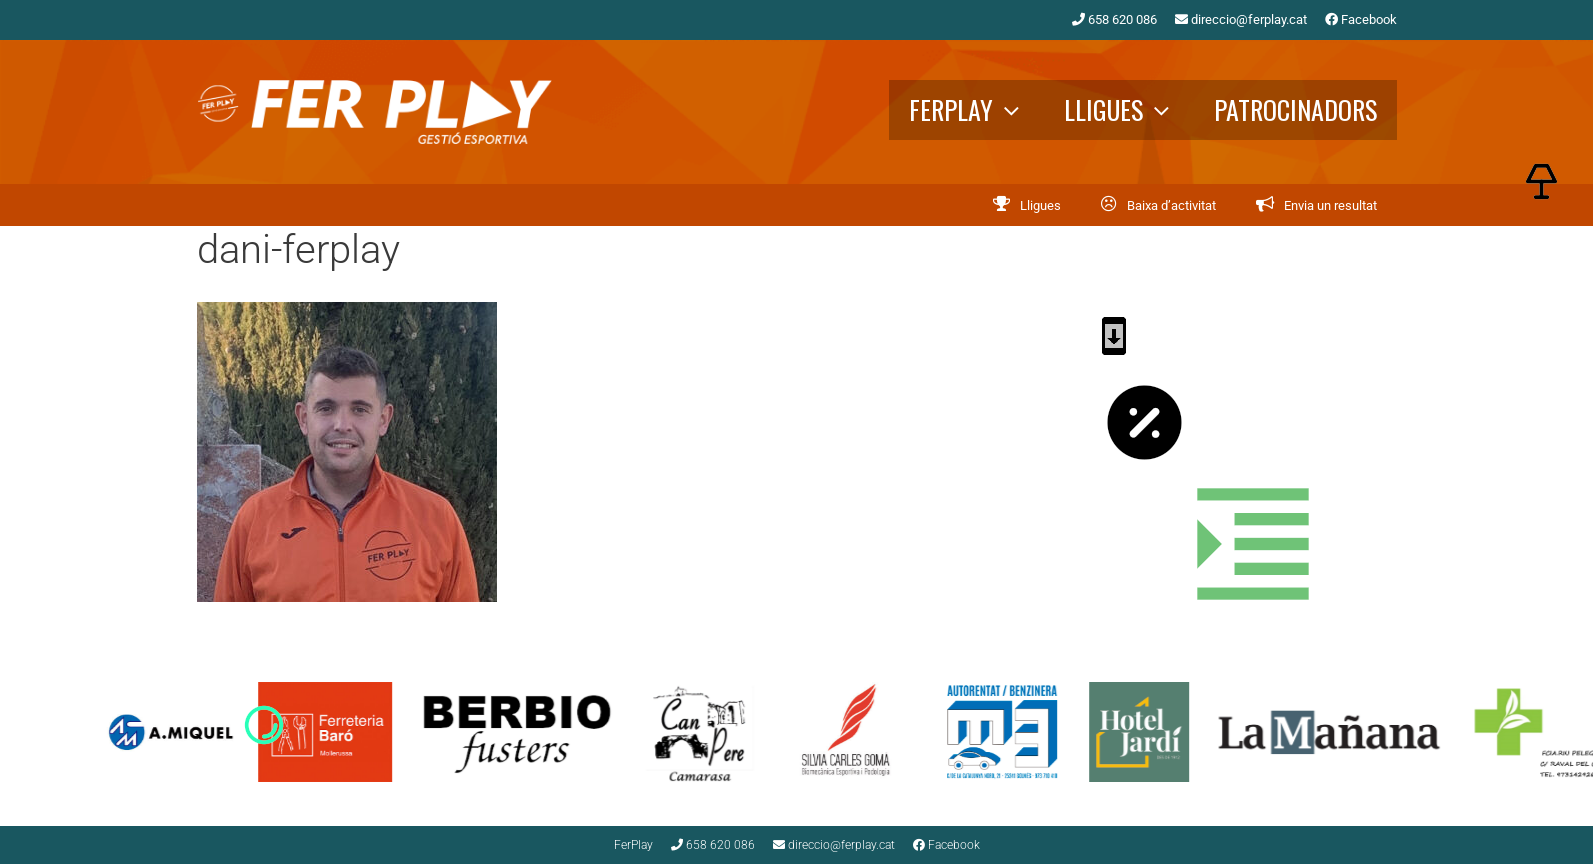 The image size is (1593, 864). I want to click on apply inner shadow effect to bottom-right corner, so click(264, 725).